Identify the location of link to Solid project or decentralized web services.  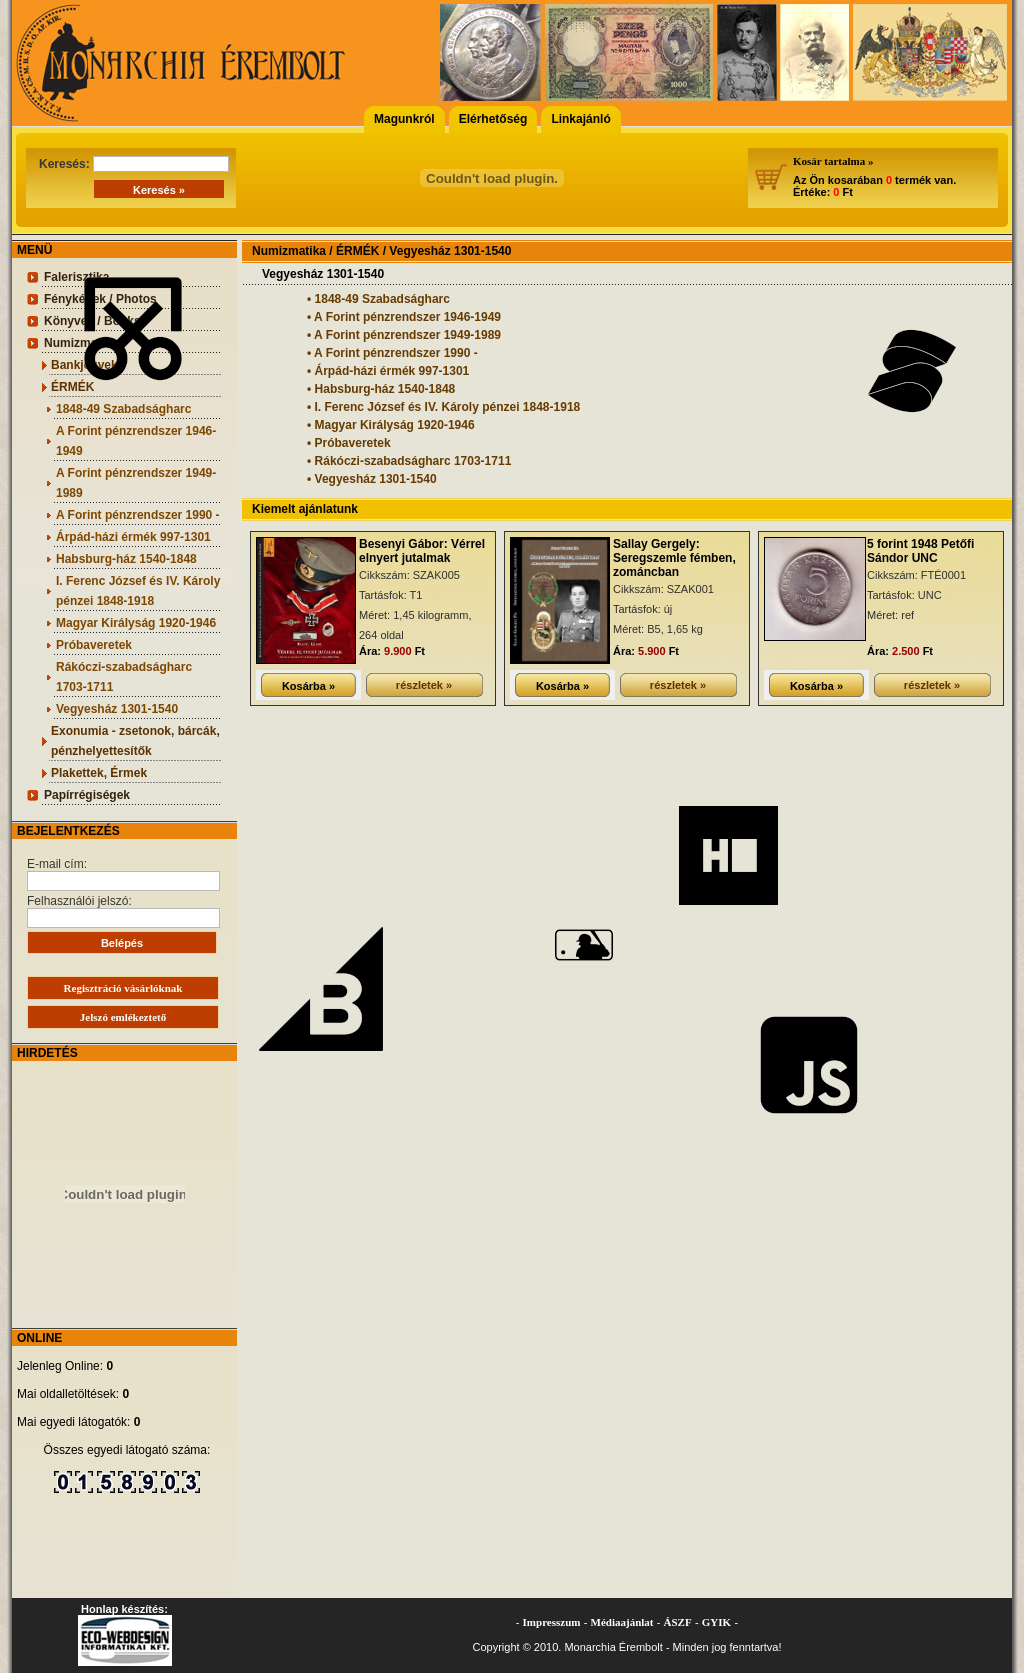
(912, 371).